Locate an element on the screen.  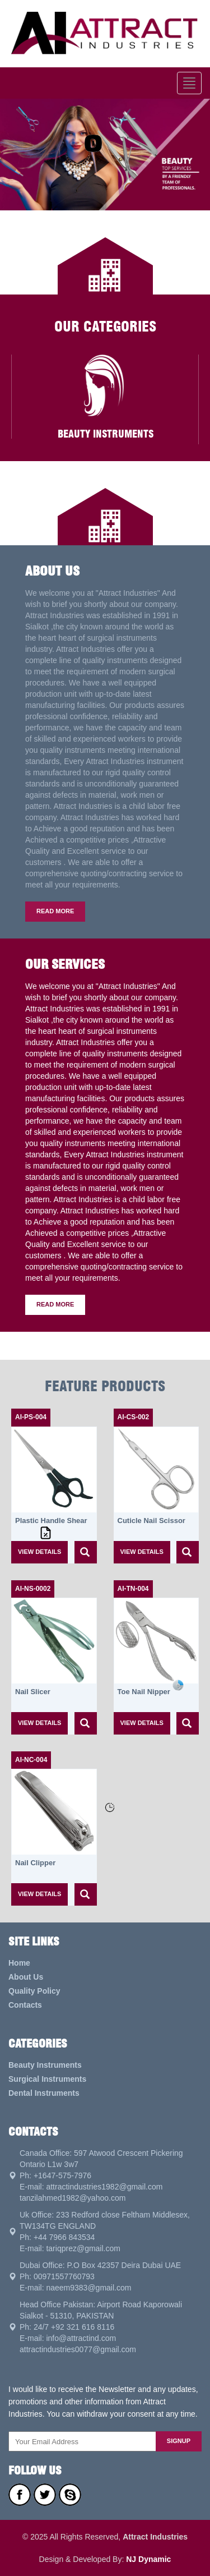
view remaining time on a countdown timer is located at coordinates (110, 1807).